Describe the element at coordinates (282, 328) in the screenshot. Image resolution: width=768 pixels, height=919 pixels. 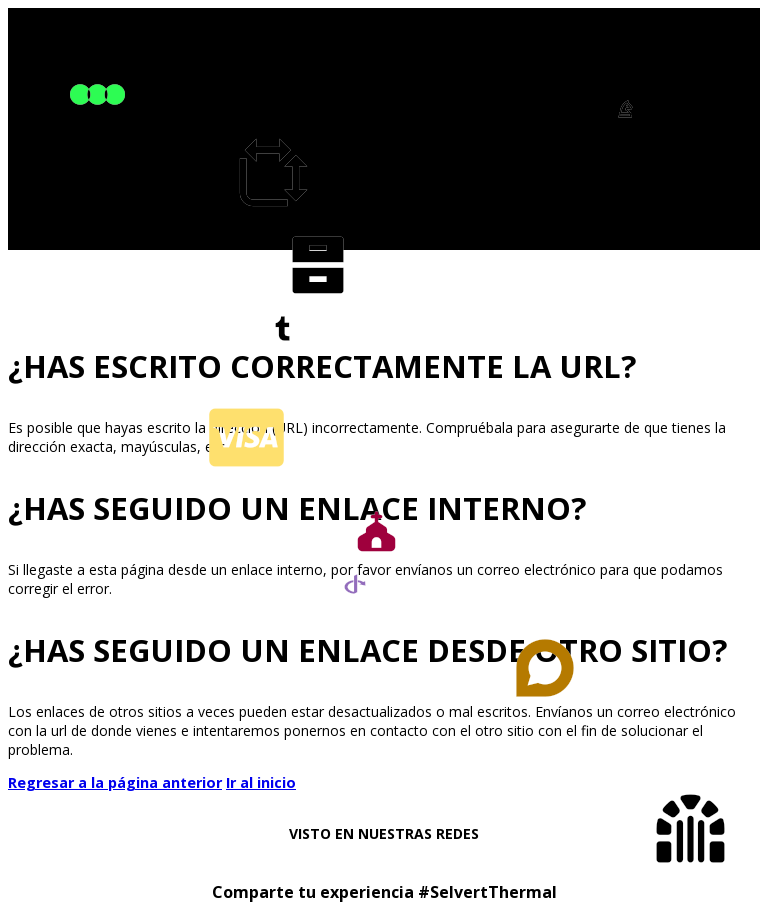
I see `open Tumblr app` at that location.